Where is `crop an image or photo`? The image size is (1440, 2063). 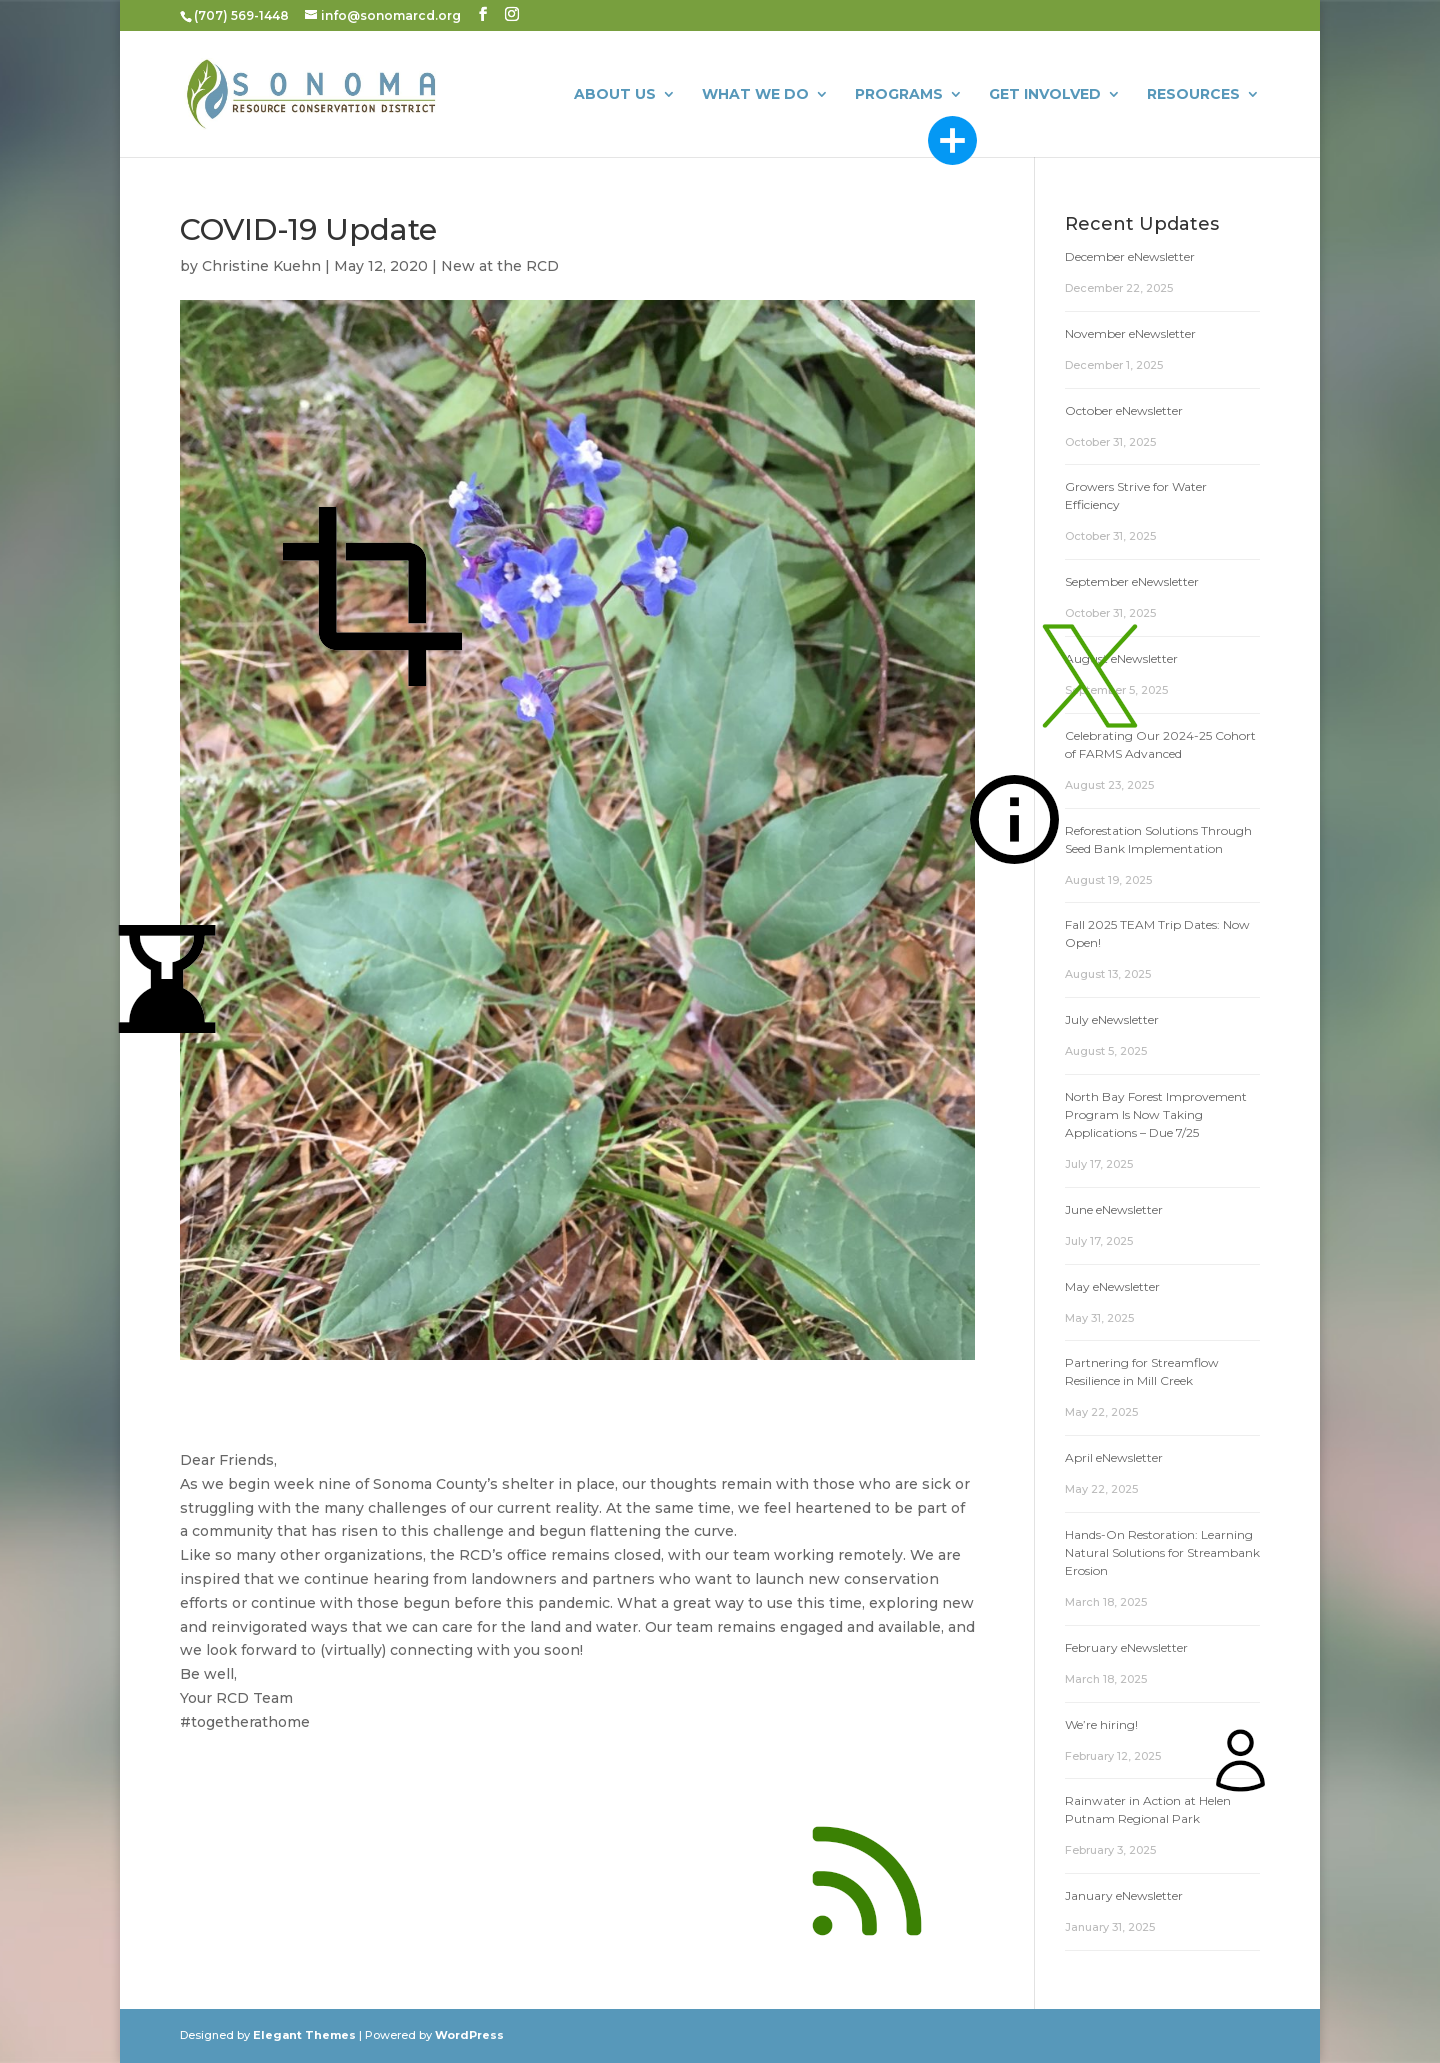 crop an image or photo is located at coordinates (372, 596).